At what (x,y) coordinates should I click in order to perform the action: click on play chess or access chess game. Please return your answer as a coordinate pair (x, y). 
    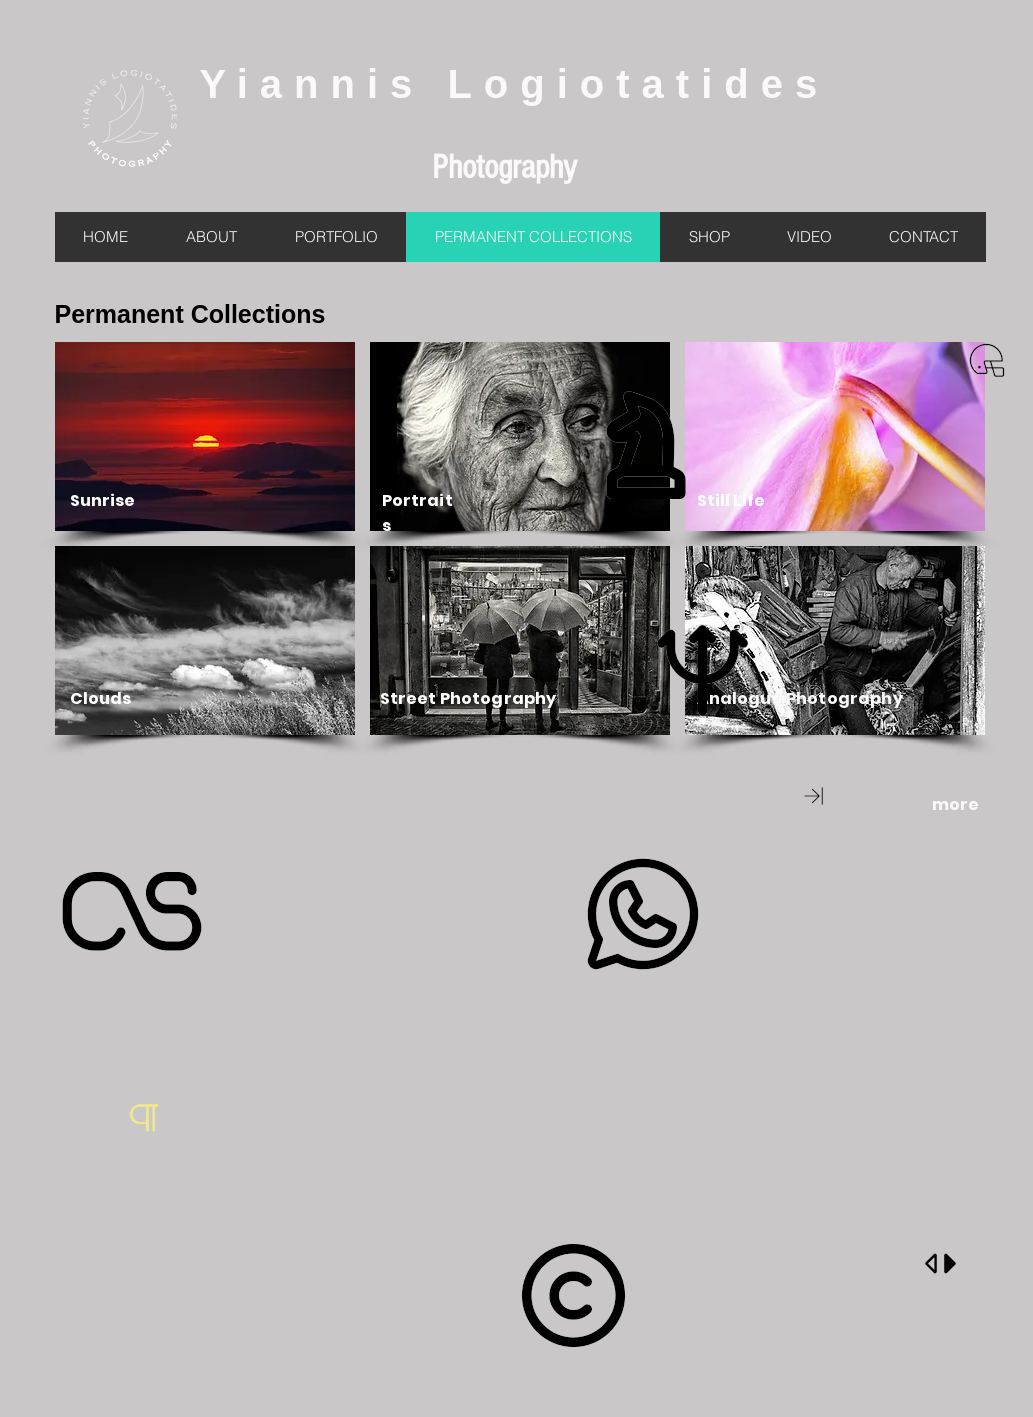
    Looking at the image, I should click on (646, 448).